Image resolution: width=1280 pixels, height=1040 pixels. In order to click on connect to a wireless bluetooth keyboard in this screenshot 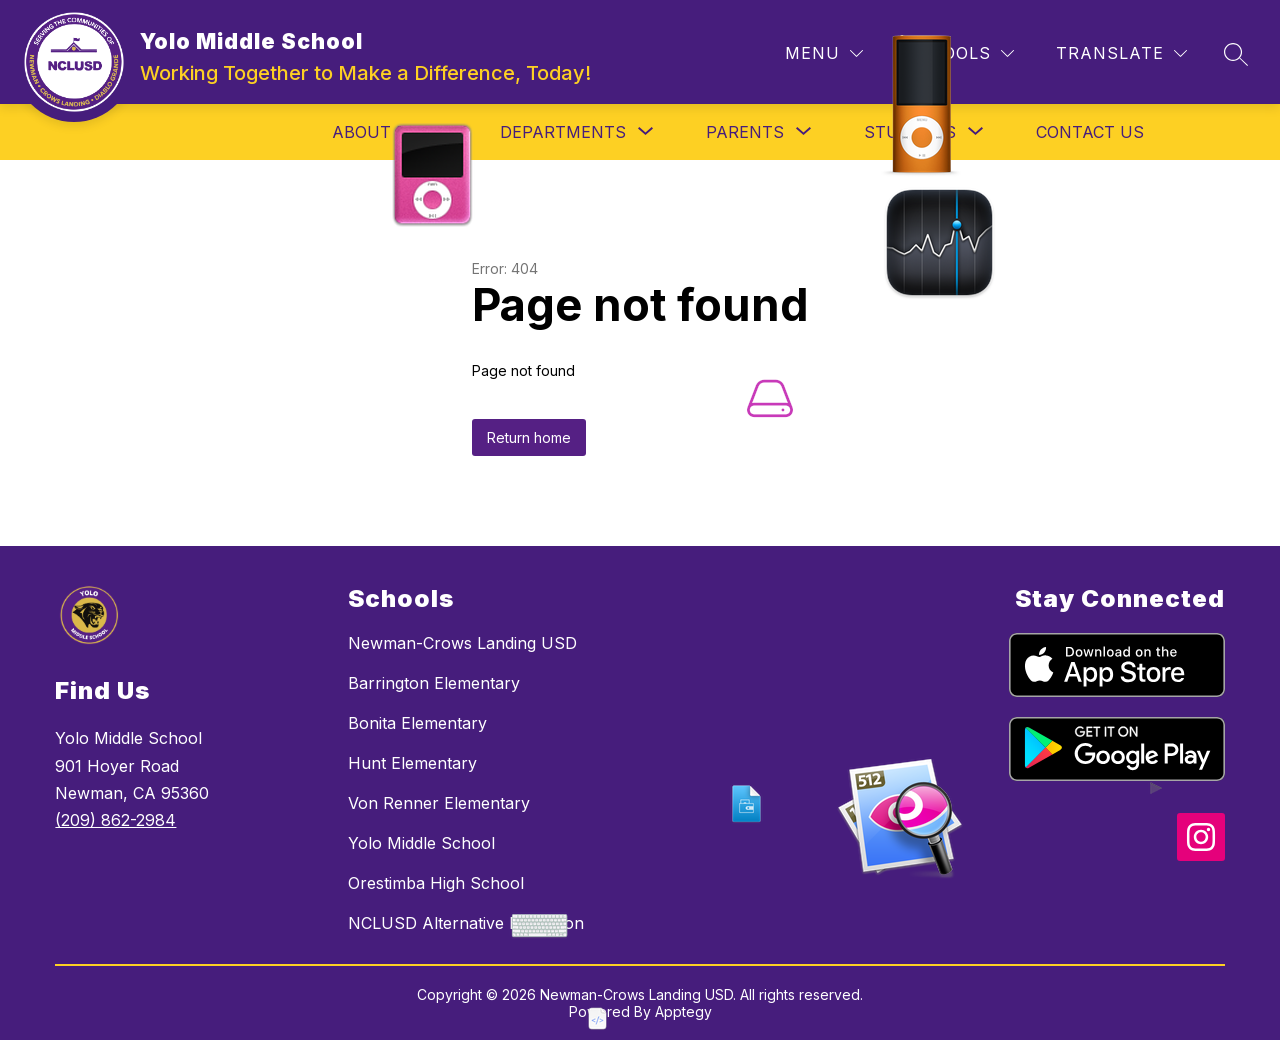, I will do `click(539, 925)`.